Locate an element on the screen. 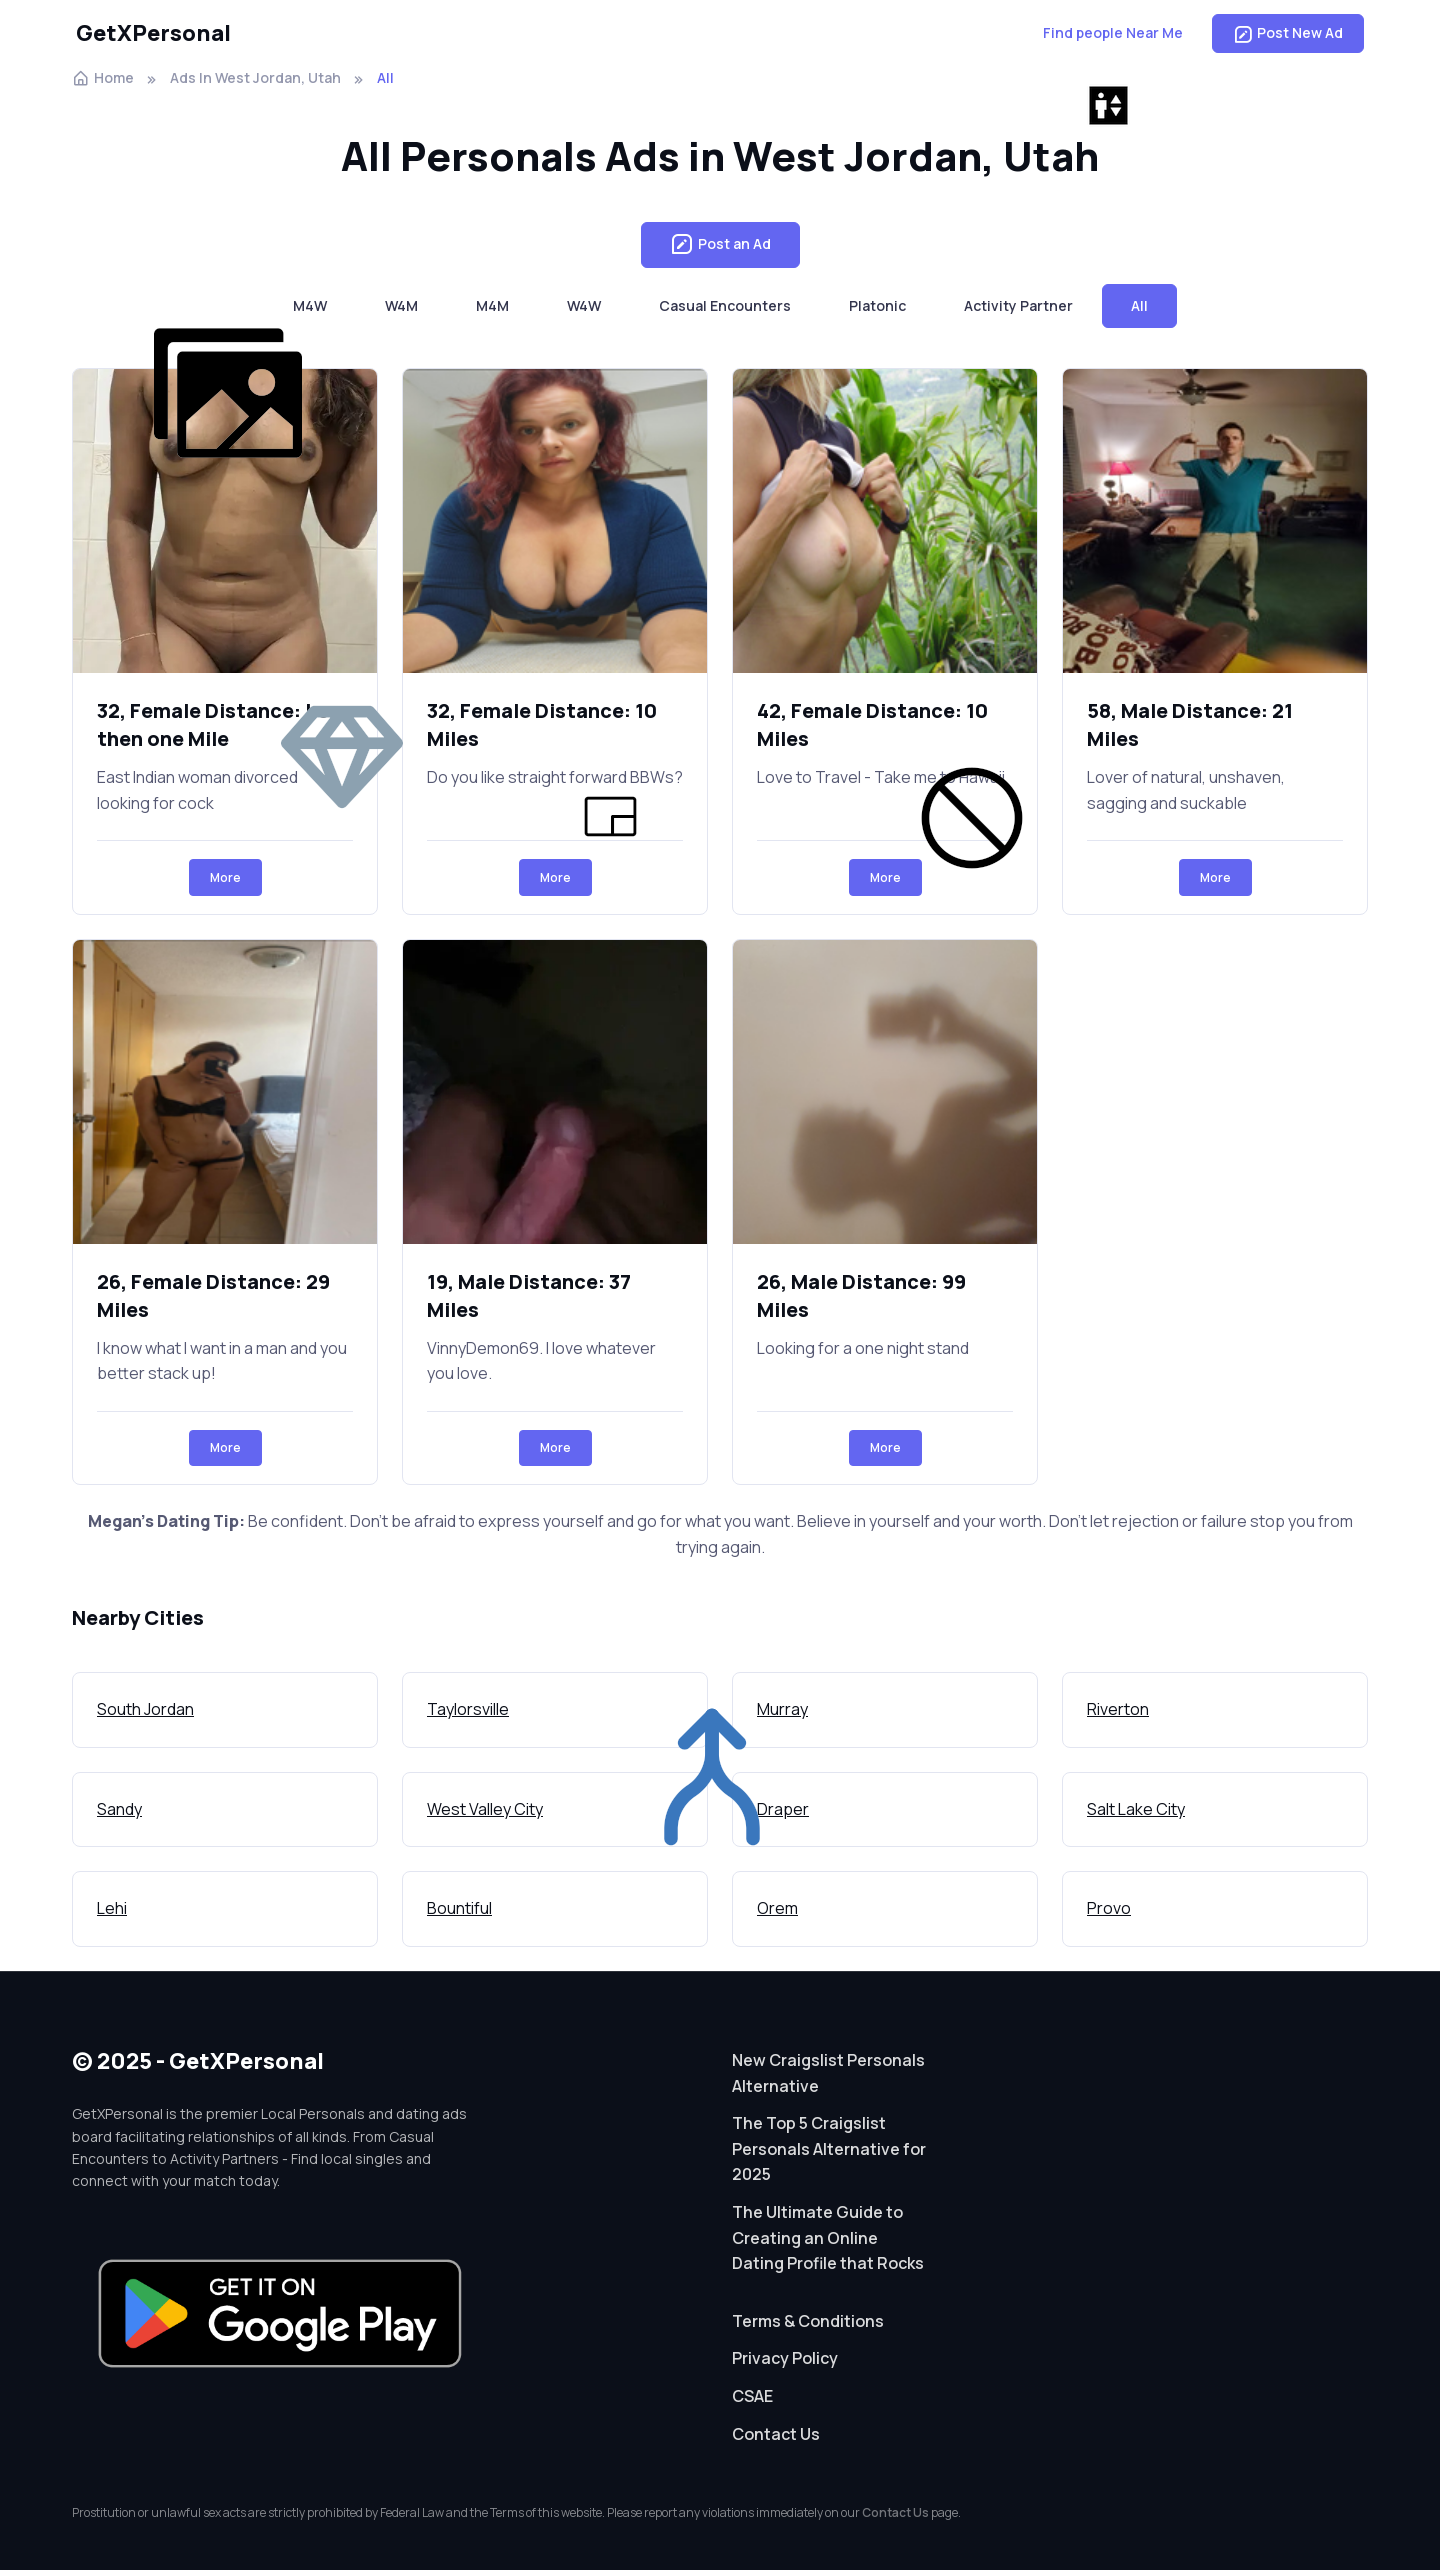 The image size is (1440, 2570). indicates elevator access available is located at coordinates (1108, 105).